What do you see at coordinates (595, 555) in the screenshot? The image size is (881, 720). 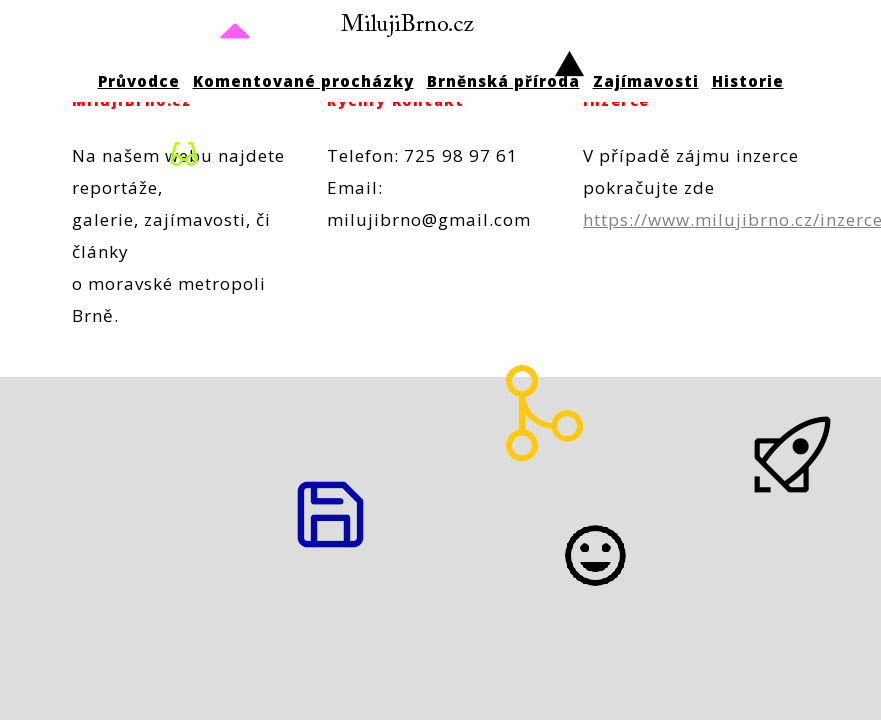 I see `insert an emoji or emoticon` at bounding box center [595, 555].